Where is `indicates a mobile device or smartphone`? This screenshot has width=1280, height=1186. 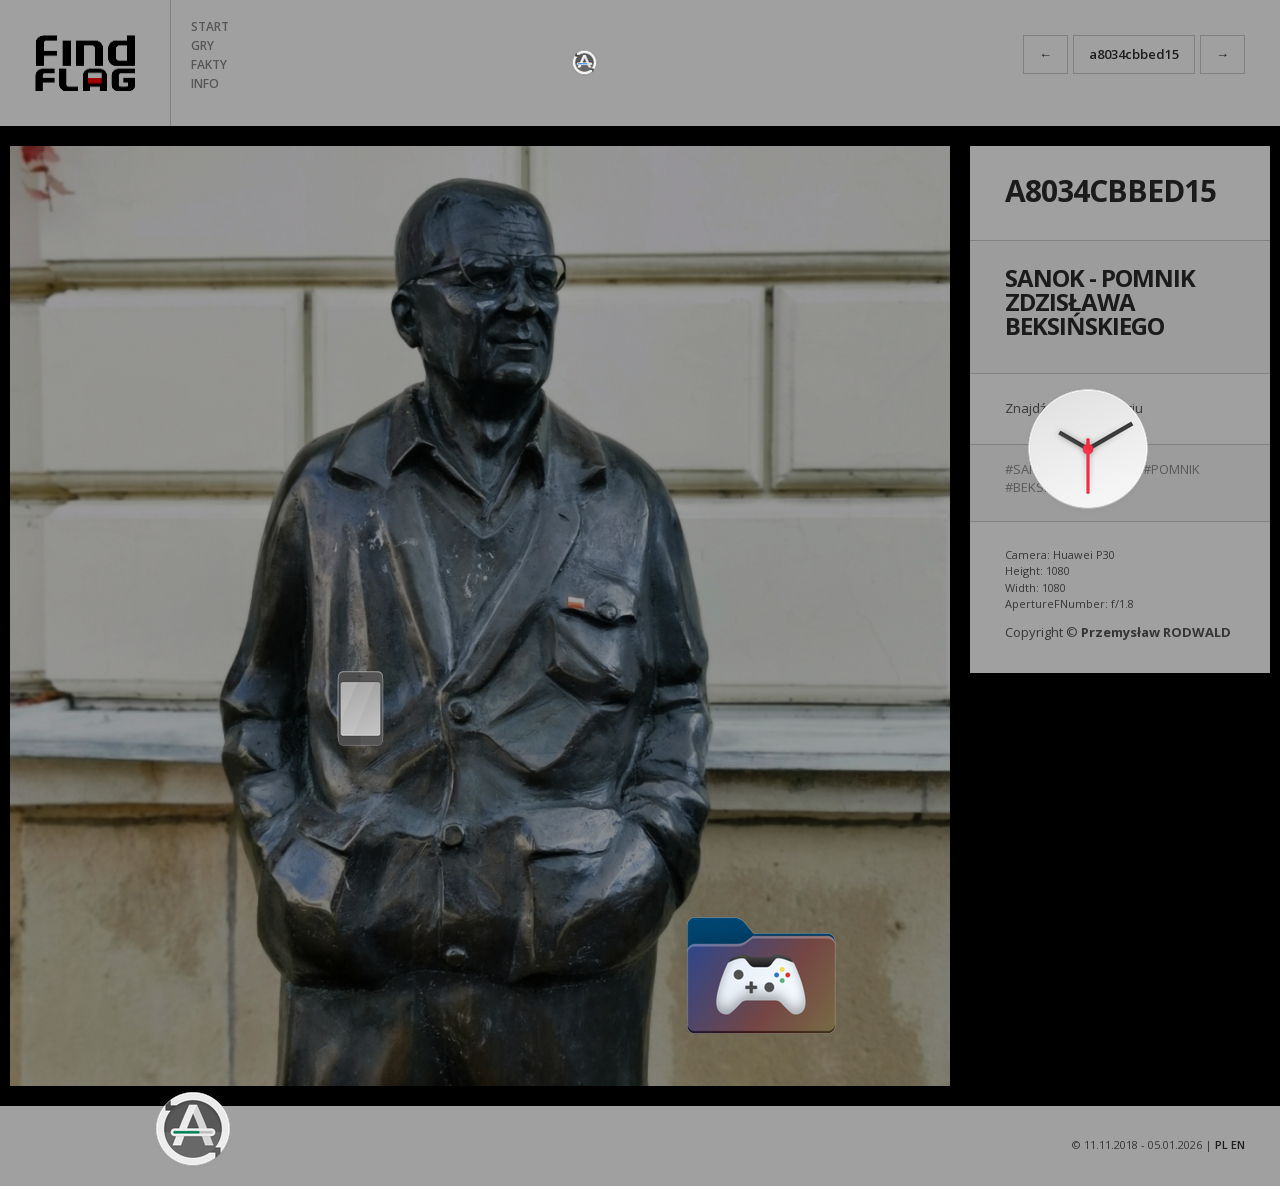
indicates a mobile device or smartphone is located at coordinates (360, 708).